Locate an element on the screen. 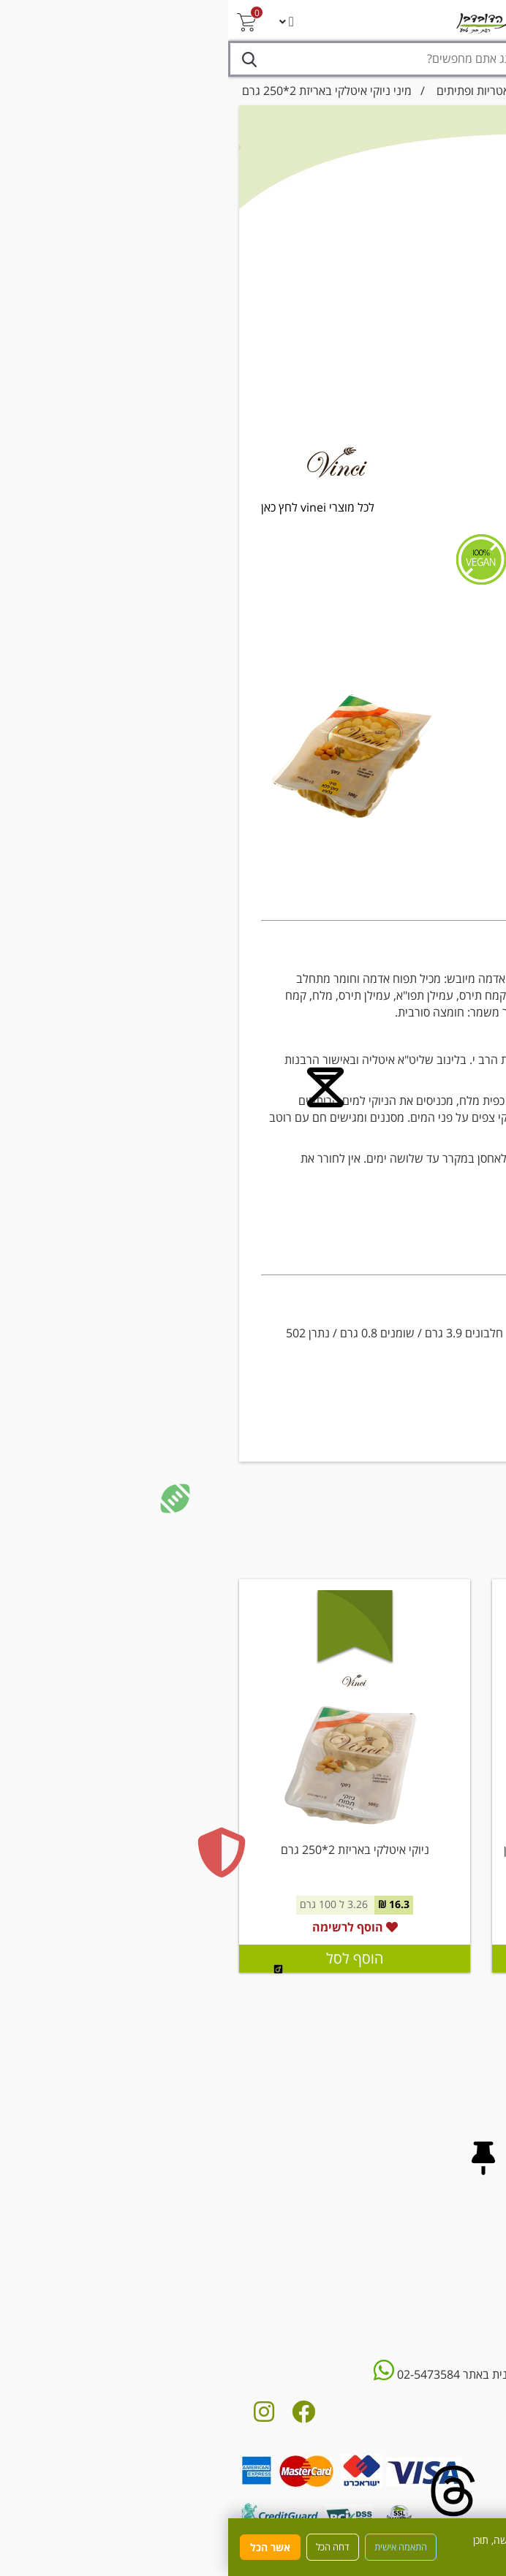 The height and width of the screenshot is (2576, 506). open the Threads app is located at coordinates (453, 2490).